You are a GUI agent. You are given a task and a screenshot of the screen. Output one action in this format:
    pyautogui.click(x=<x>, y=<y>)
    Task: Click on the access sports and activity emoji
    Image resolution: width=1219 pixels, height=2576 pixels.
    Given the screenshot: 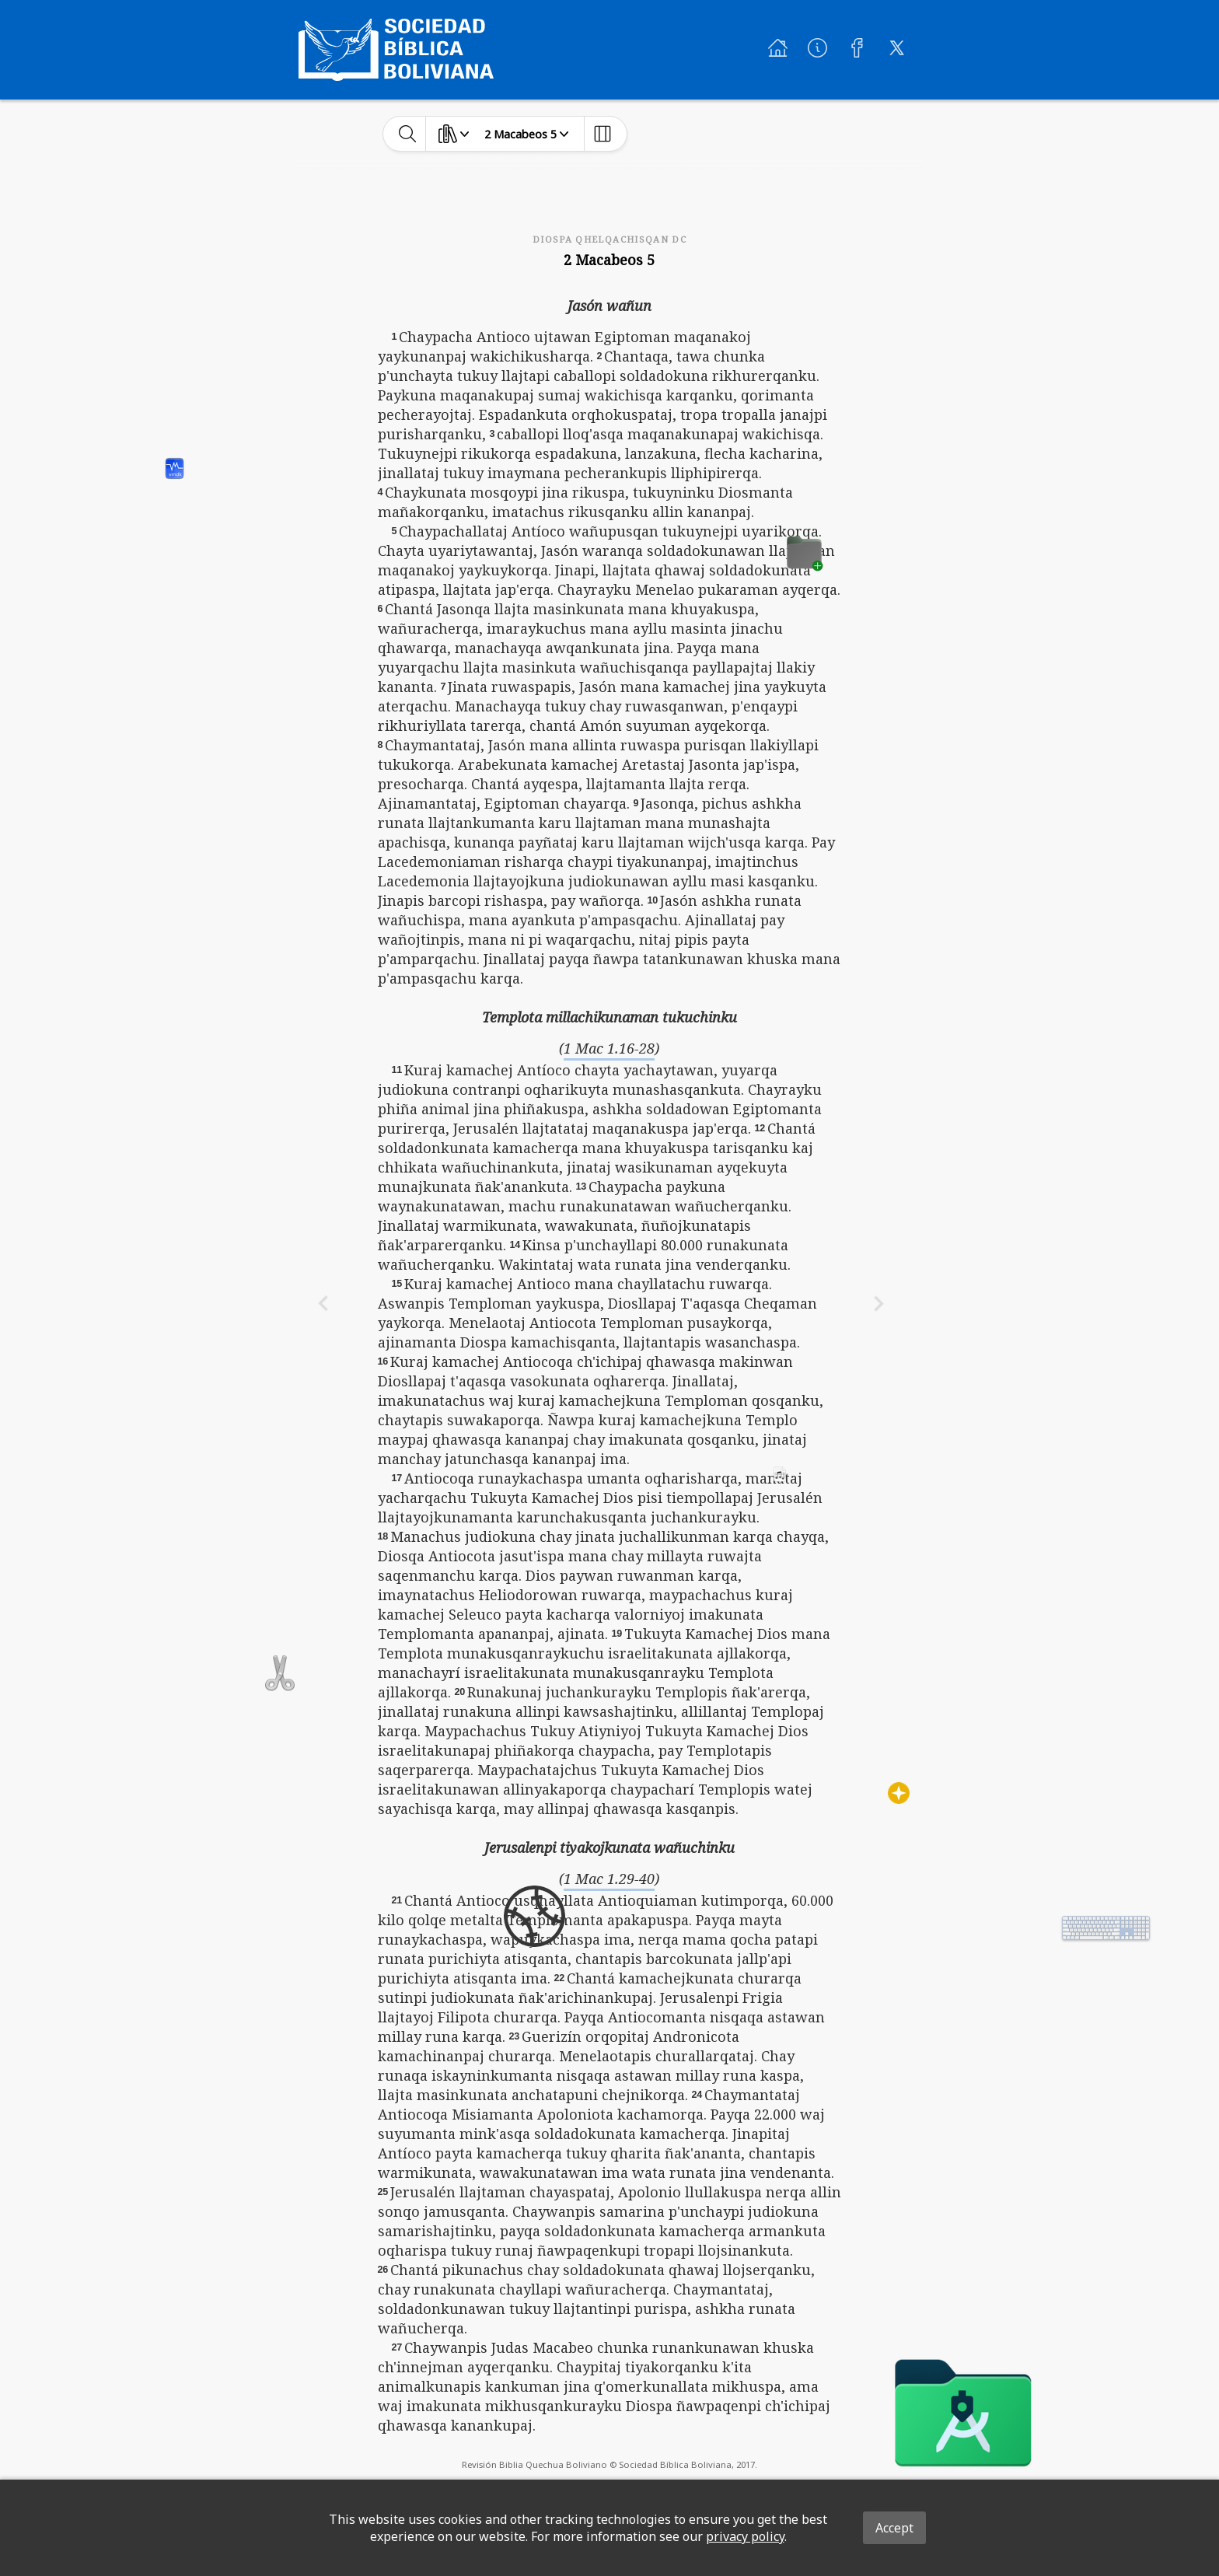 What is the action you would take?
    pyautogui.click(x=534, y=1916)
    